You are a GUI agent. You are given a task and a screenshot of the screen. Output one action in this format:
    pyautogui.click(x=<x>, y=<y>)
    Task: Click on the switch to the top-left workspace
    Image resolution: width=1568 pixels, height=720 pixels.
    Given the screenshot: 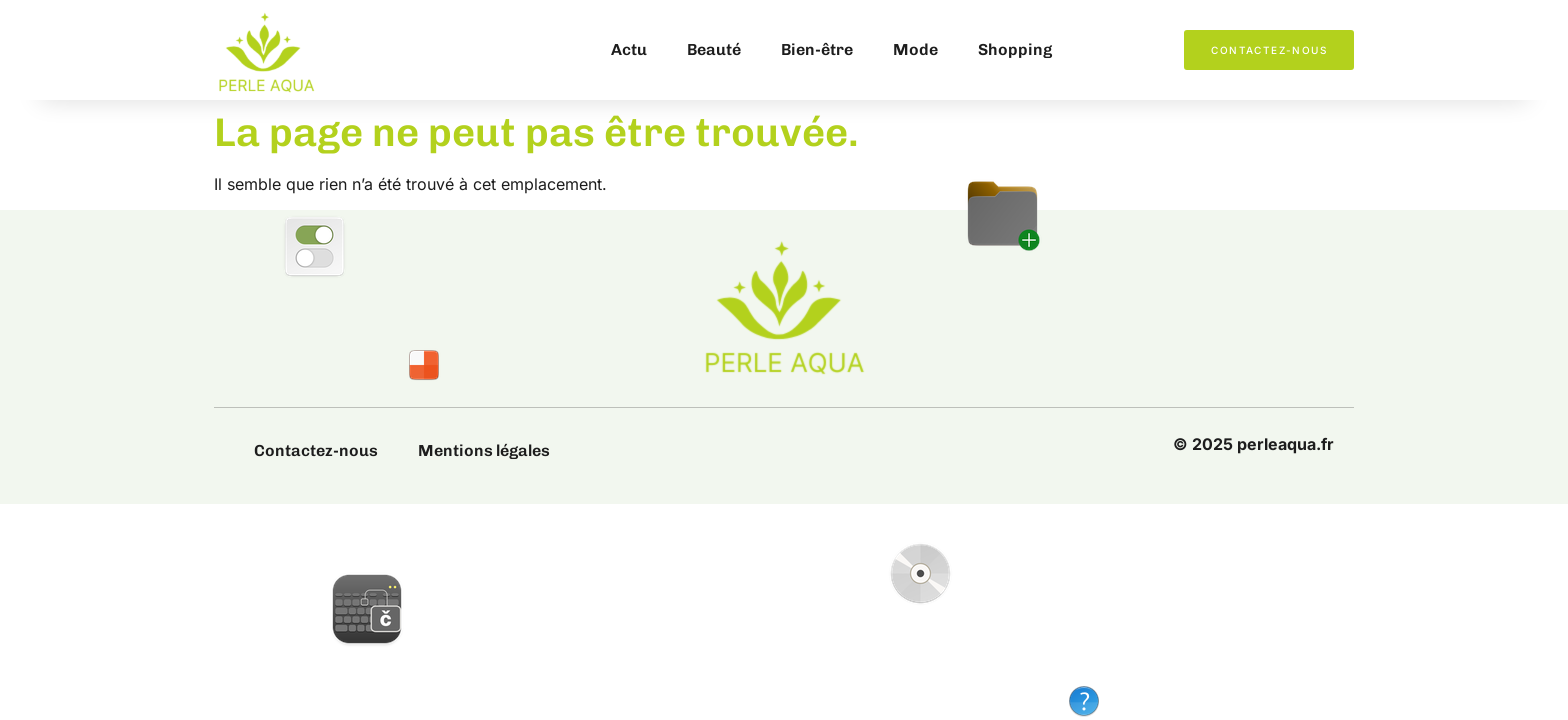 What is the action you would take?
    pyautogui.click(x=424, y=365)
    